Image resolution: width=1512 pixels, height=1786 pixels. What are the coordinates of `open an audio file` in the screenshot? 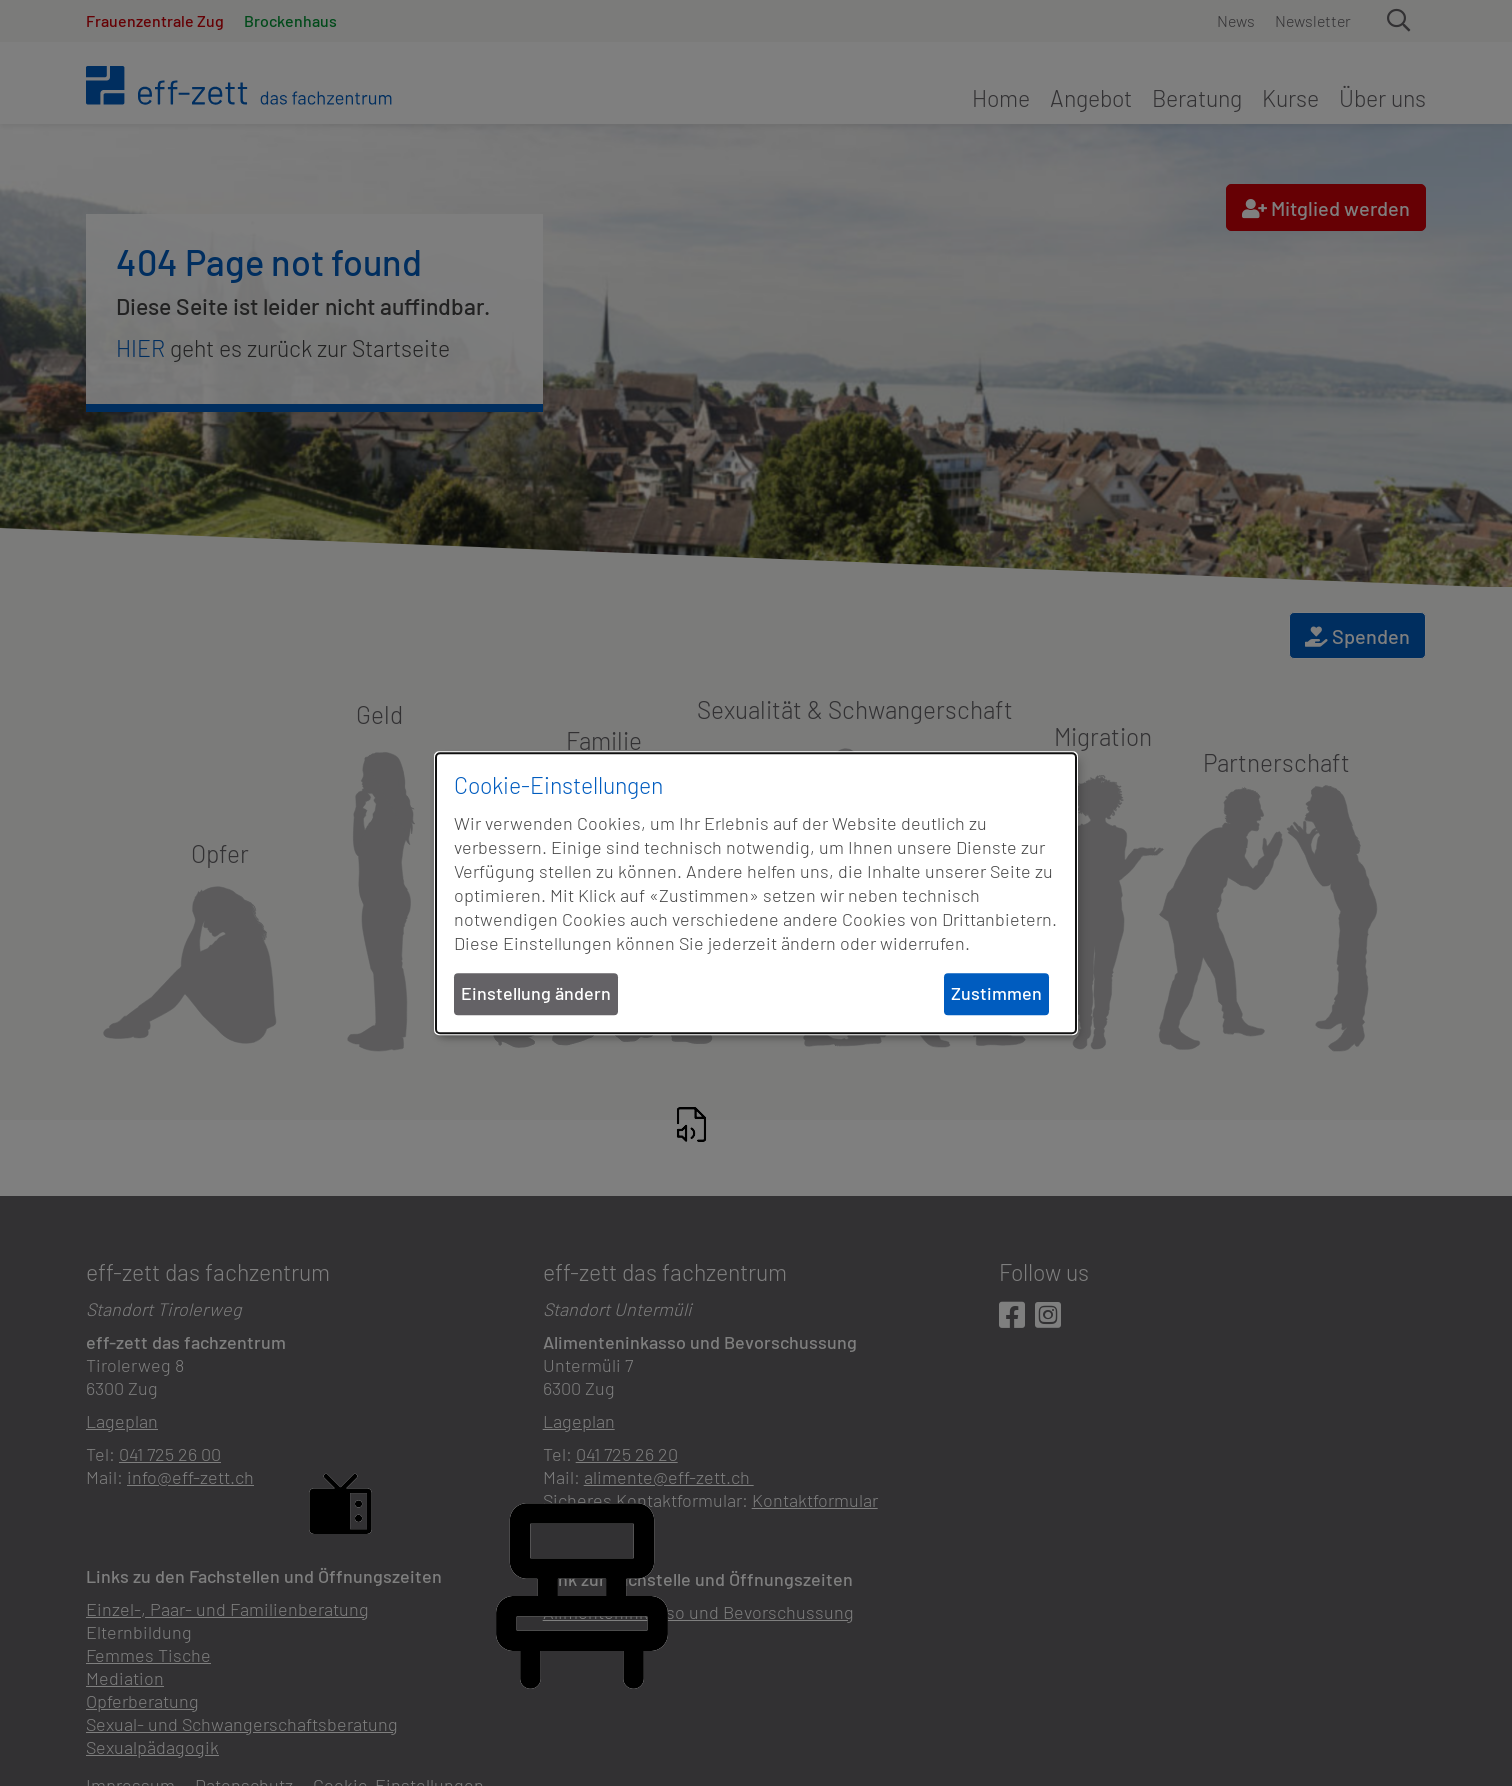 It's located at (691, 1124).